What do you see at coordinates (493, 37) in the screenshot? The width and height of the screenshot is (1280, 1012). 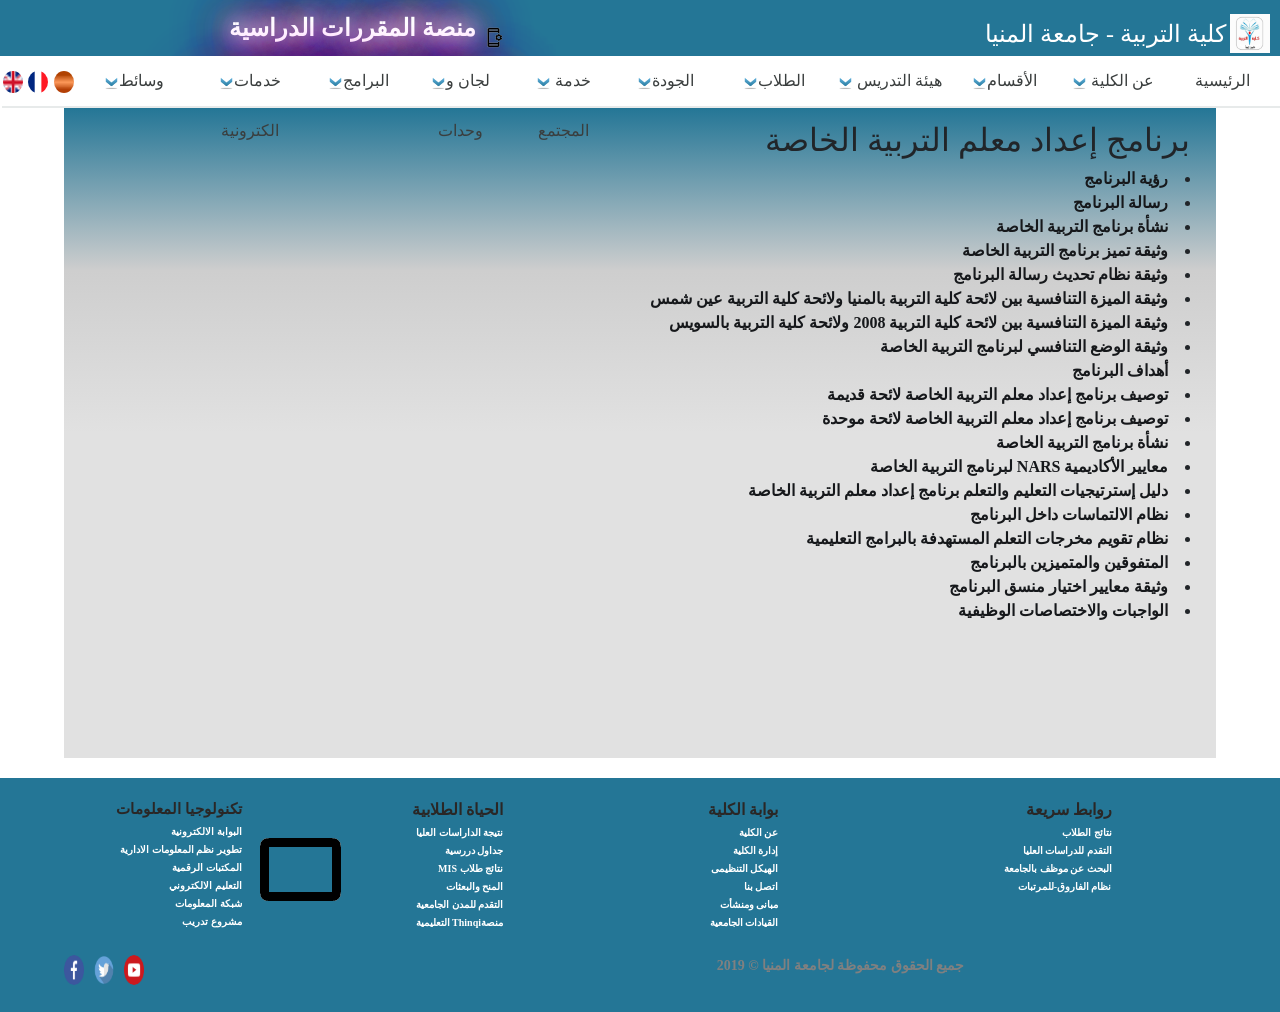 I see `access app settings` at bounding box center [493, 37].